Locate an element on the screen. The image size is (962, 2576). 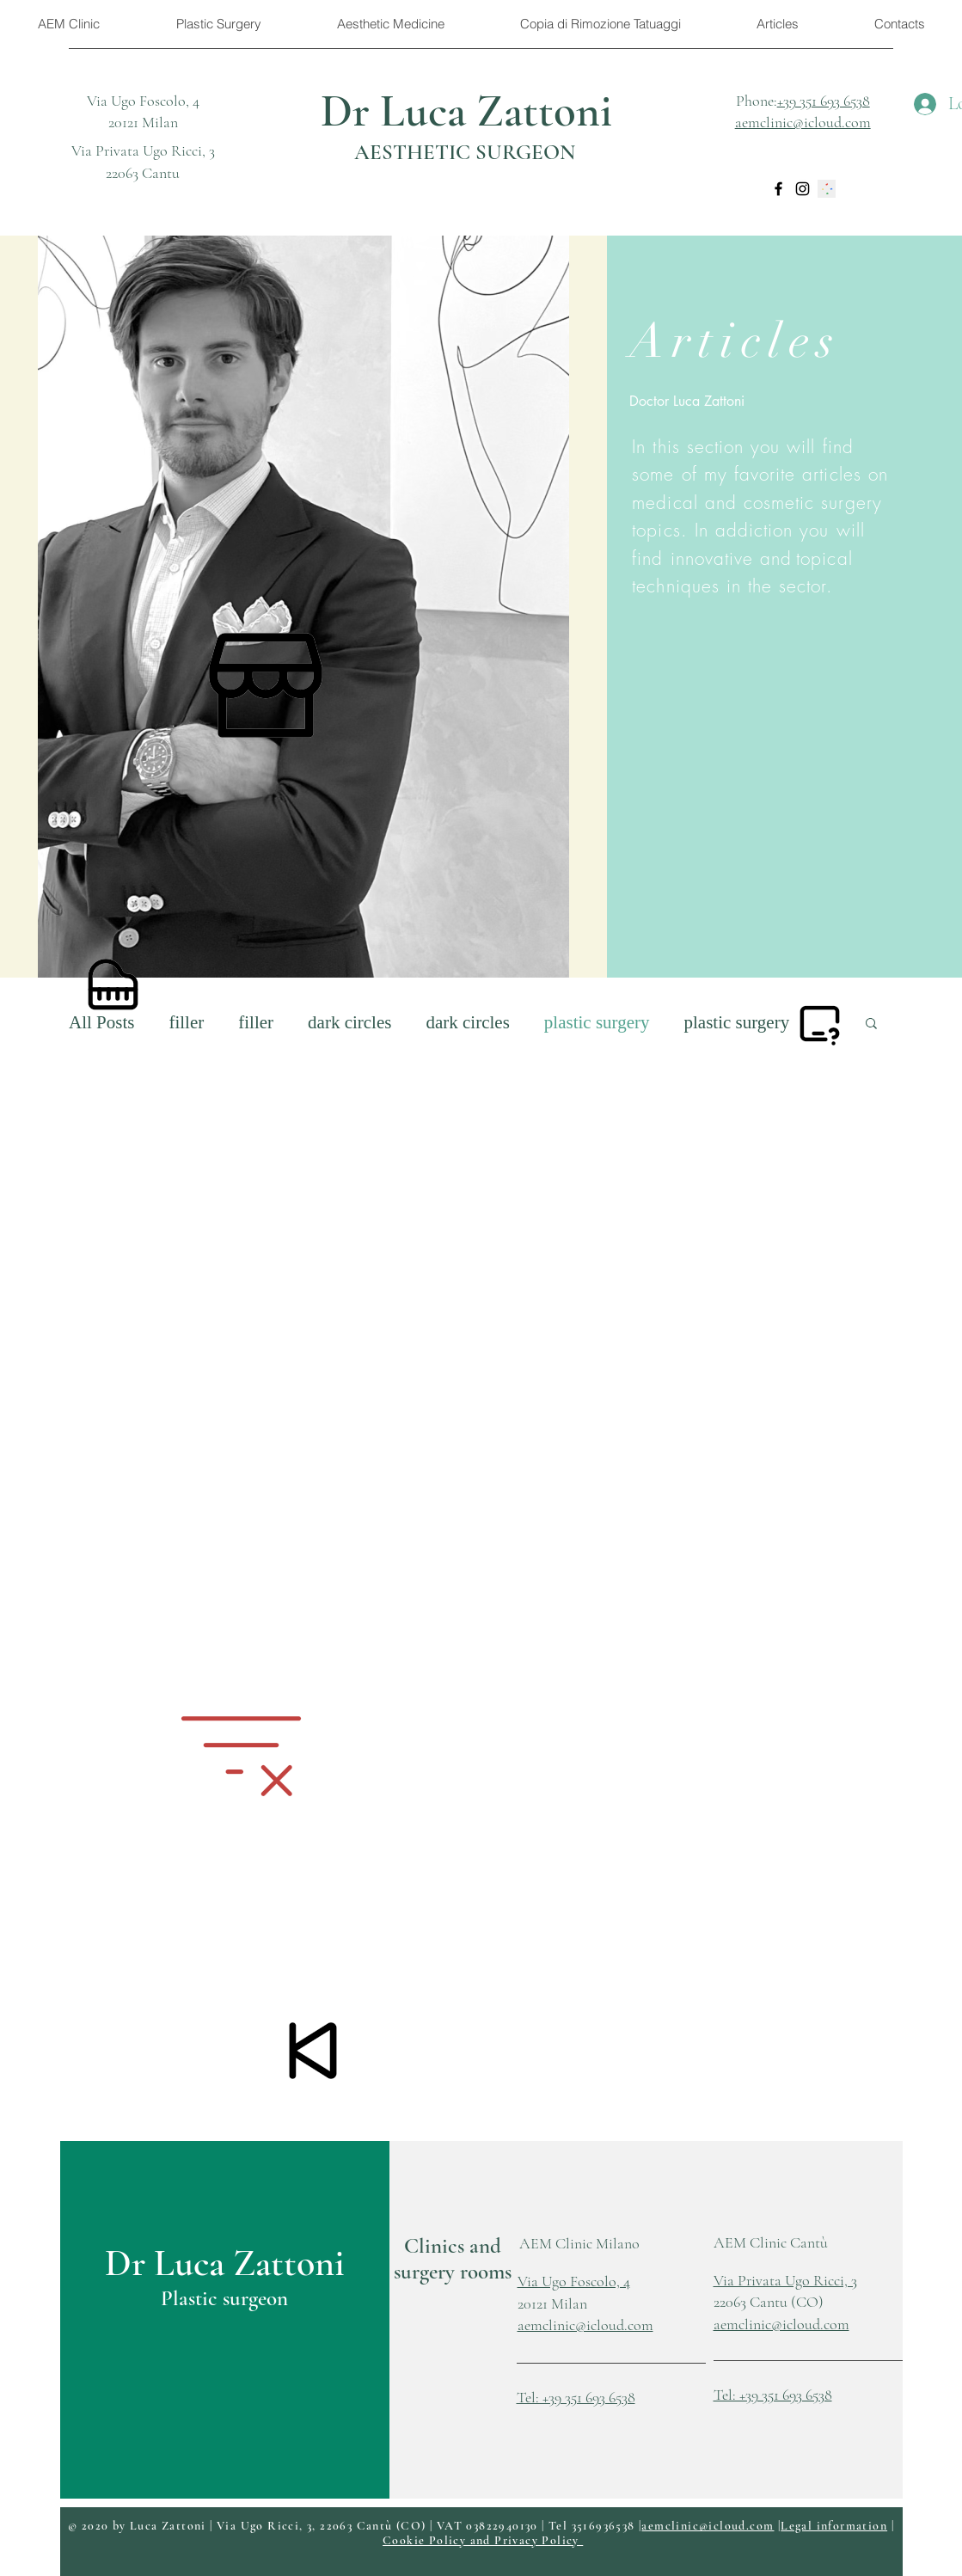
skip to previous track is located at coordinates (313, 2051).